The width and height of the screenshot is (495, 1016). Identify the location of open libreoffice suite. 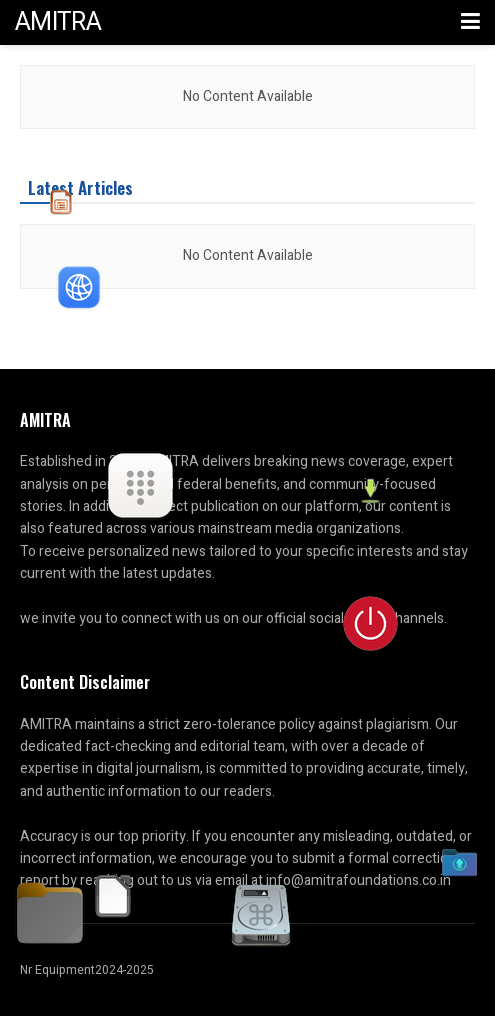
(113, 896).